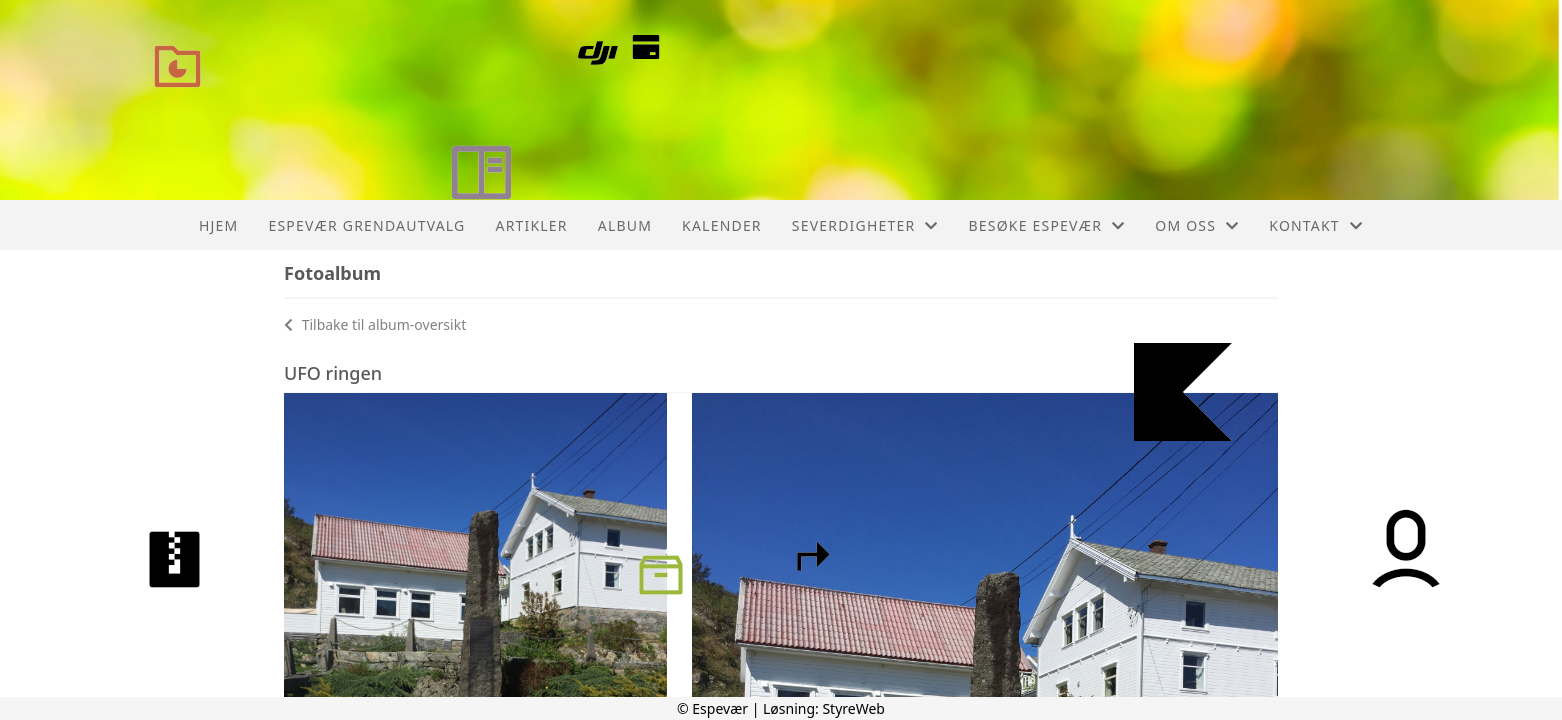  Describe the element at coordinates (481, 172) in the screenshot. I see `open reading mode or e-reader` at that location.